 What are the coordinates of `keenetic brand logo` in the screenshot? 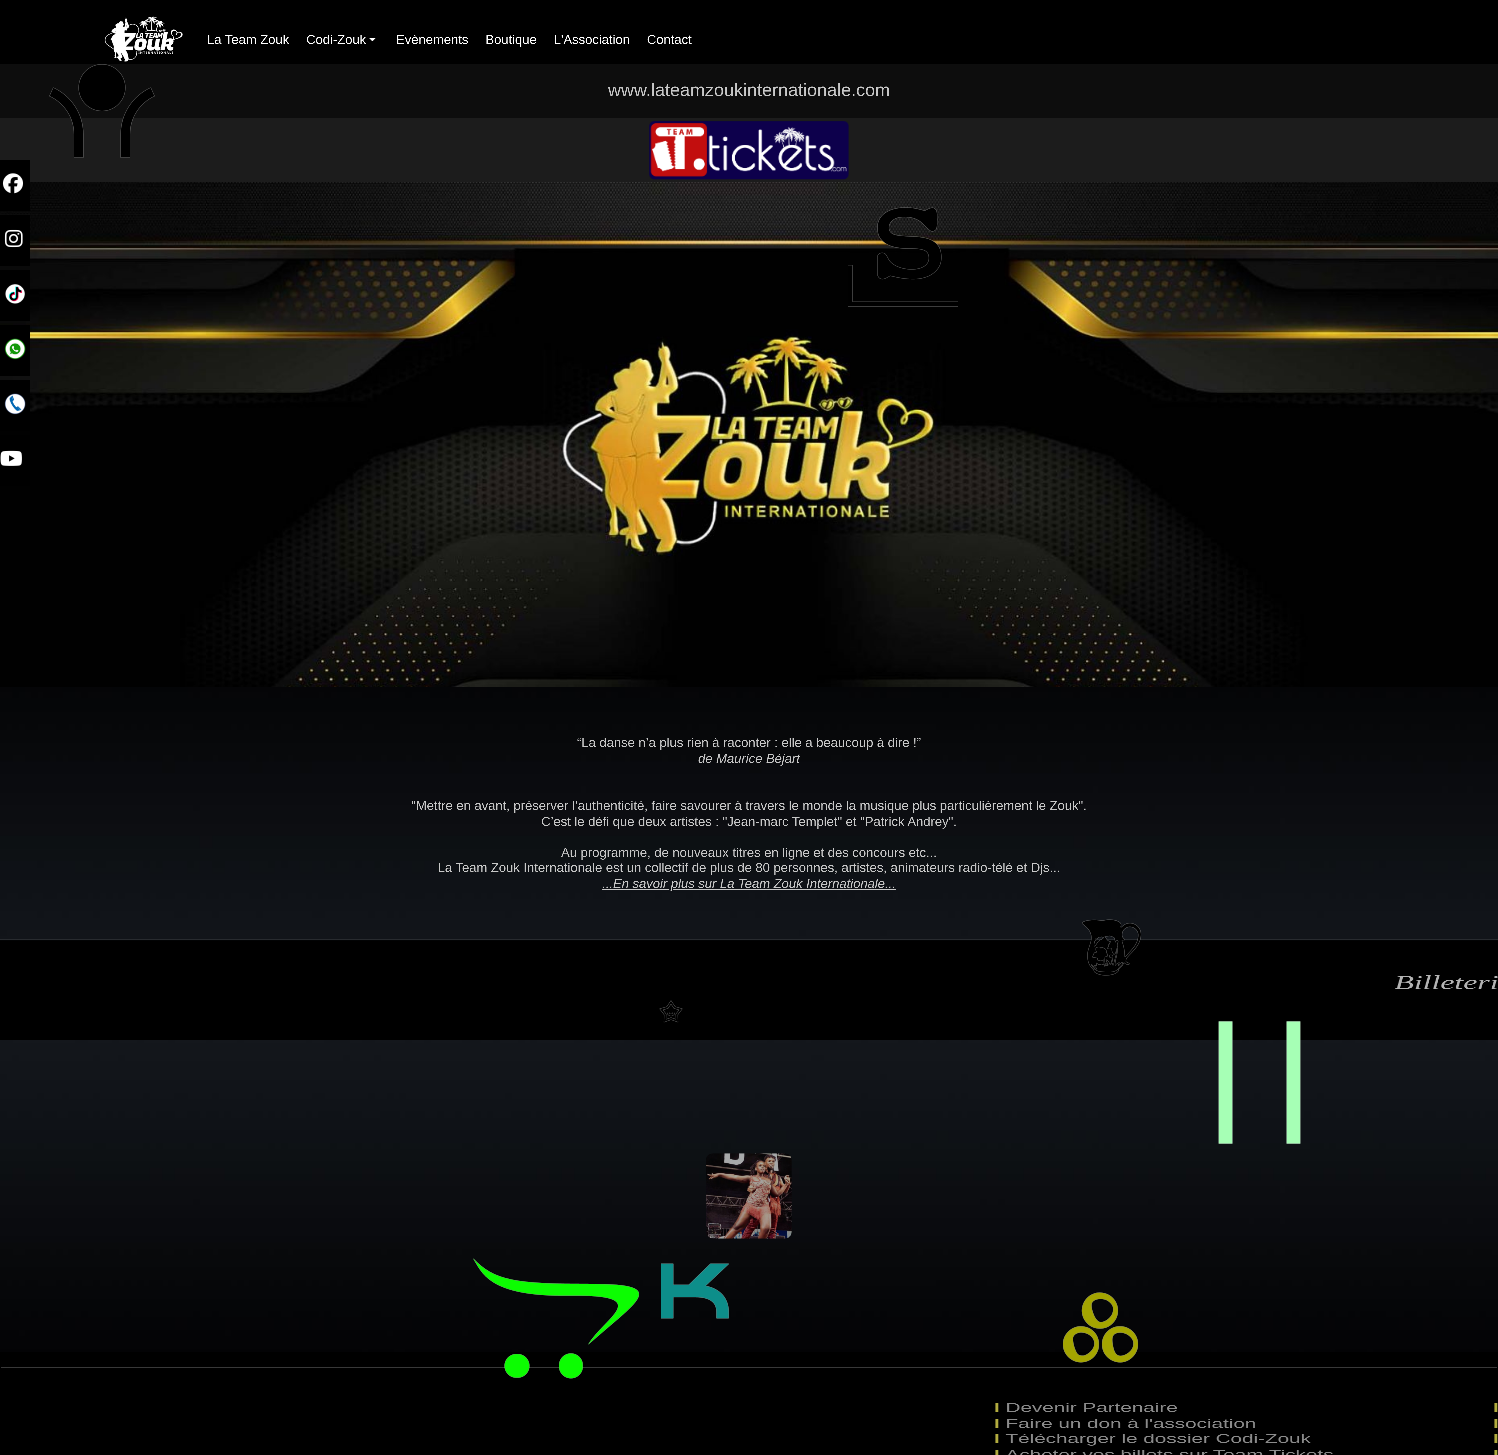 It's located at (695, 1291).